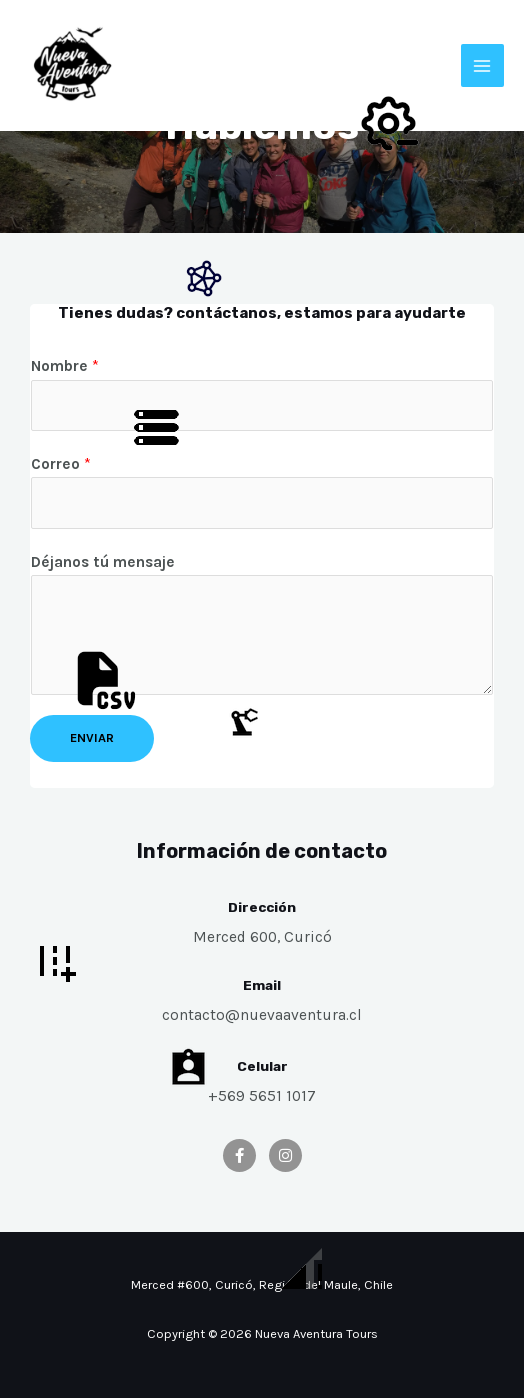 The width and height of the screenshot is (524, 1398). I want to click on open or view a CSV file, so click(104, 678).